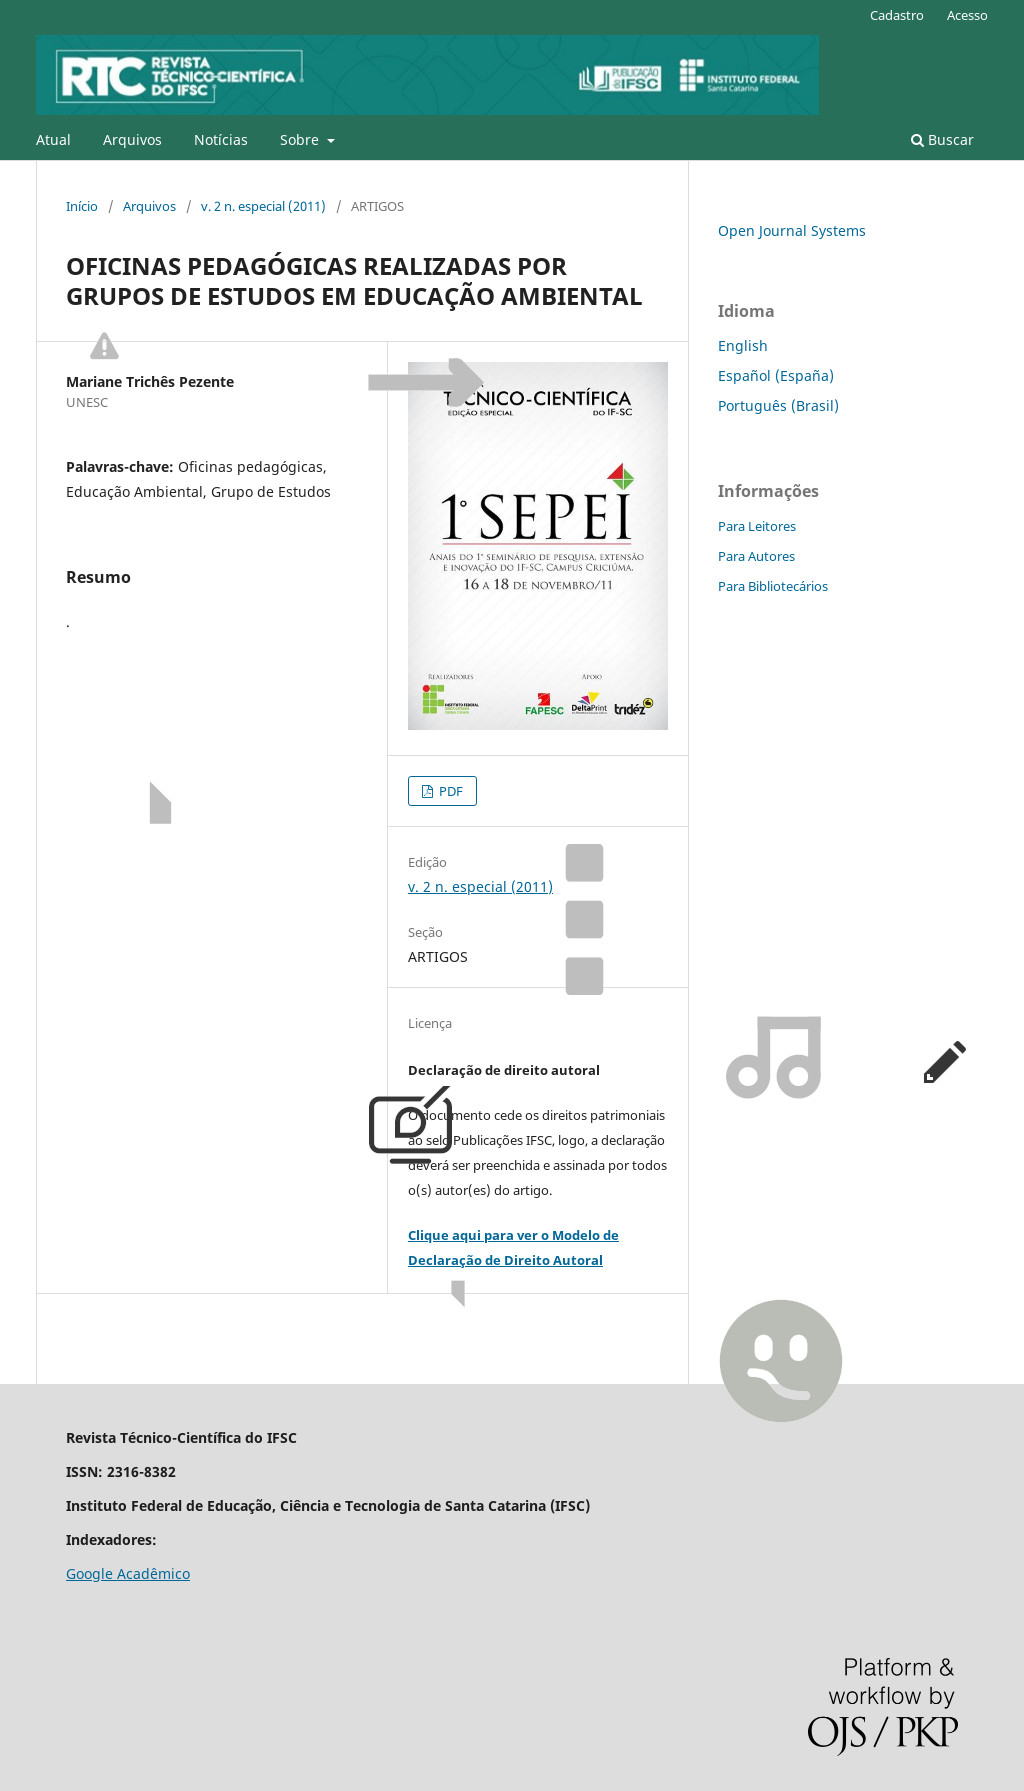 The image size is (1024, 1791). Describe the element at coordinates (781, 1361) in the screenshot. I see `indicates confusion or uncertainty about an action` at that location.